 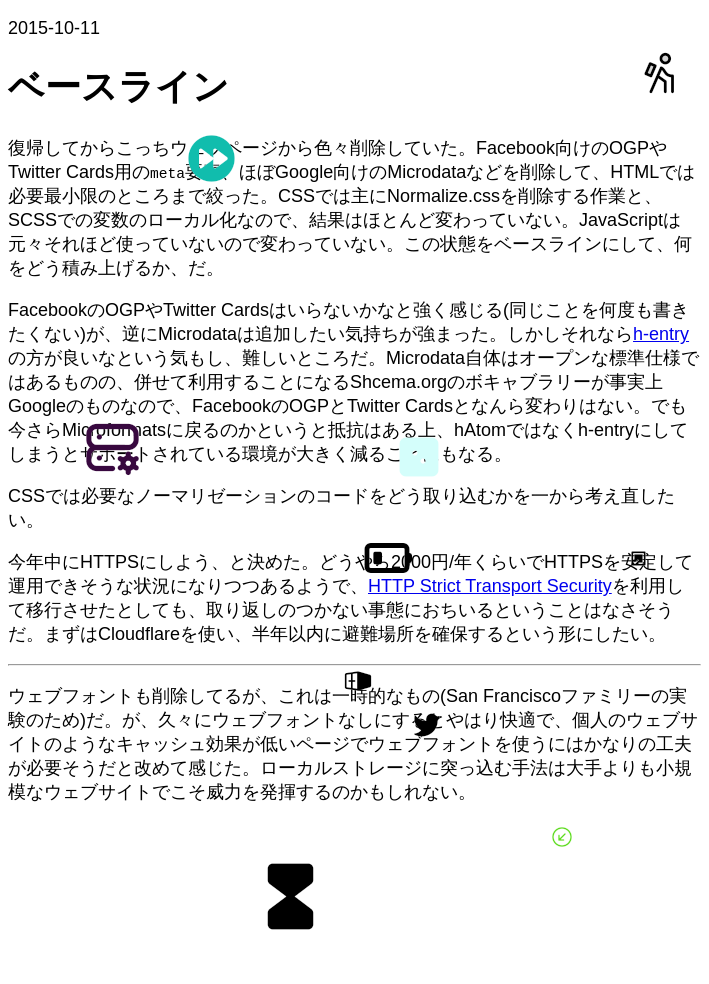 I want to click on mark task as complete, so click(x=638, y=558).